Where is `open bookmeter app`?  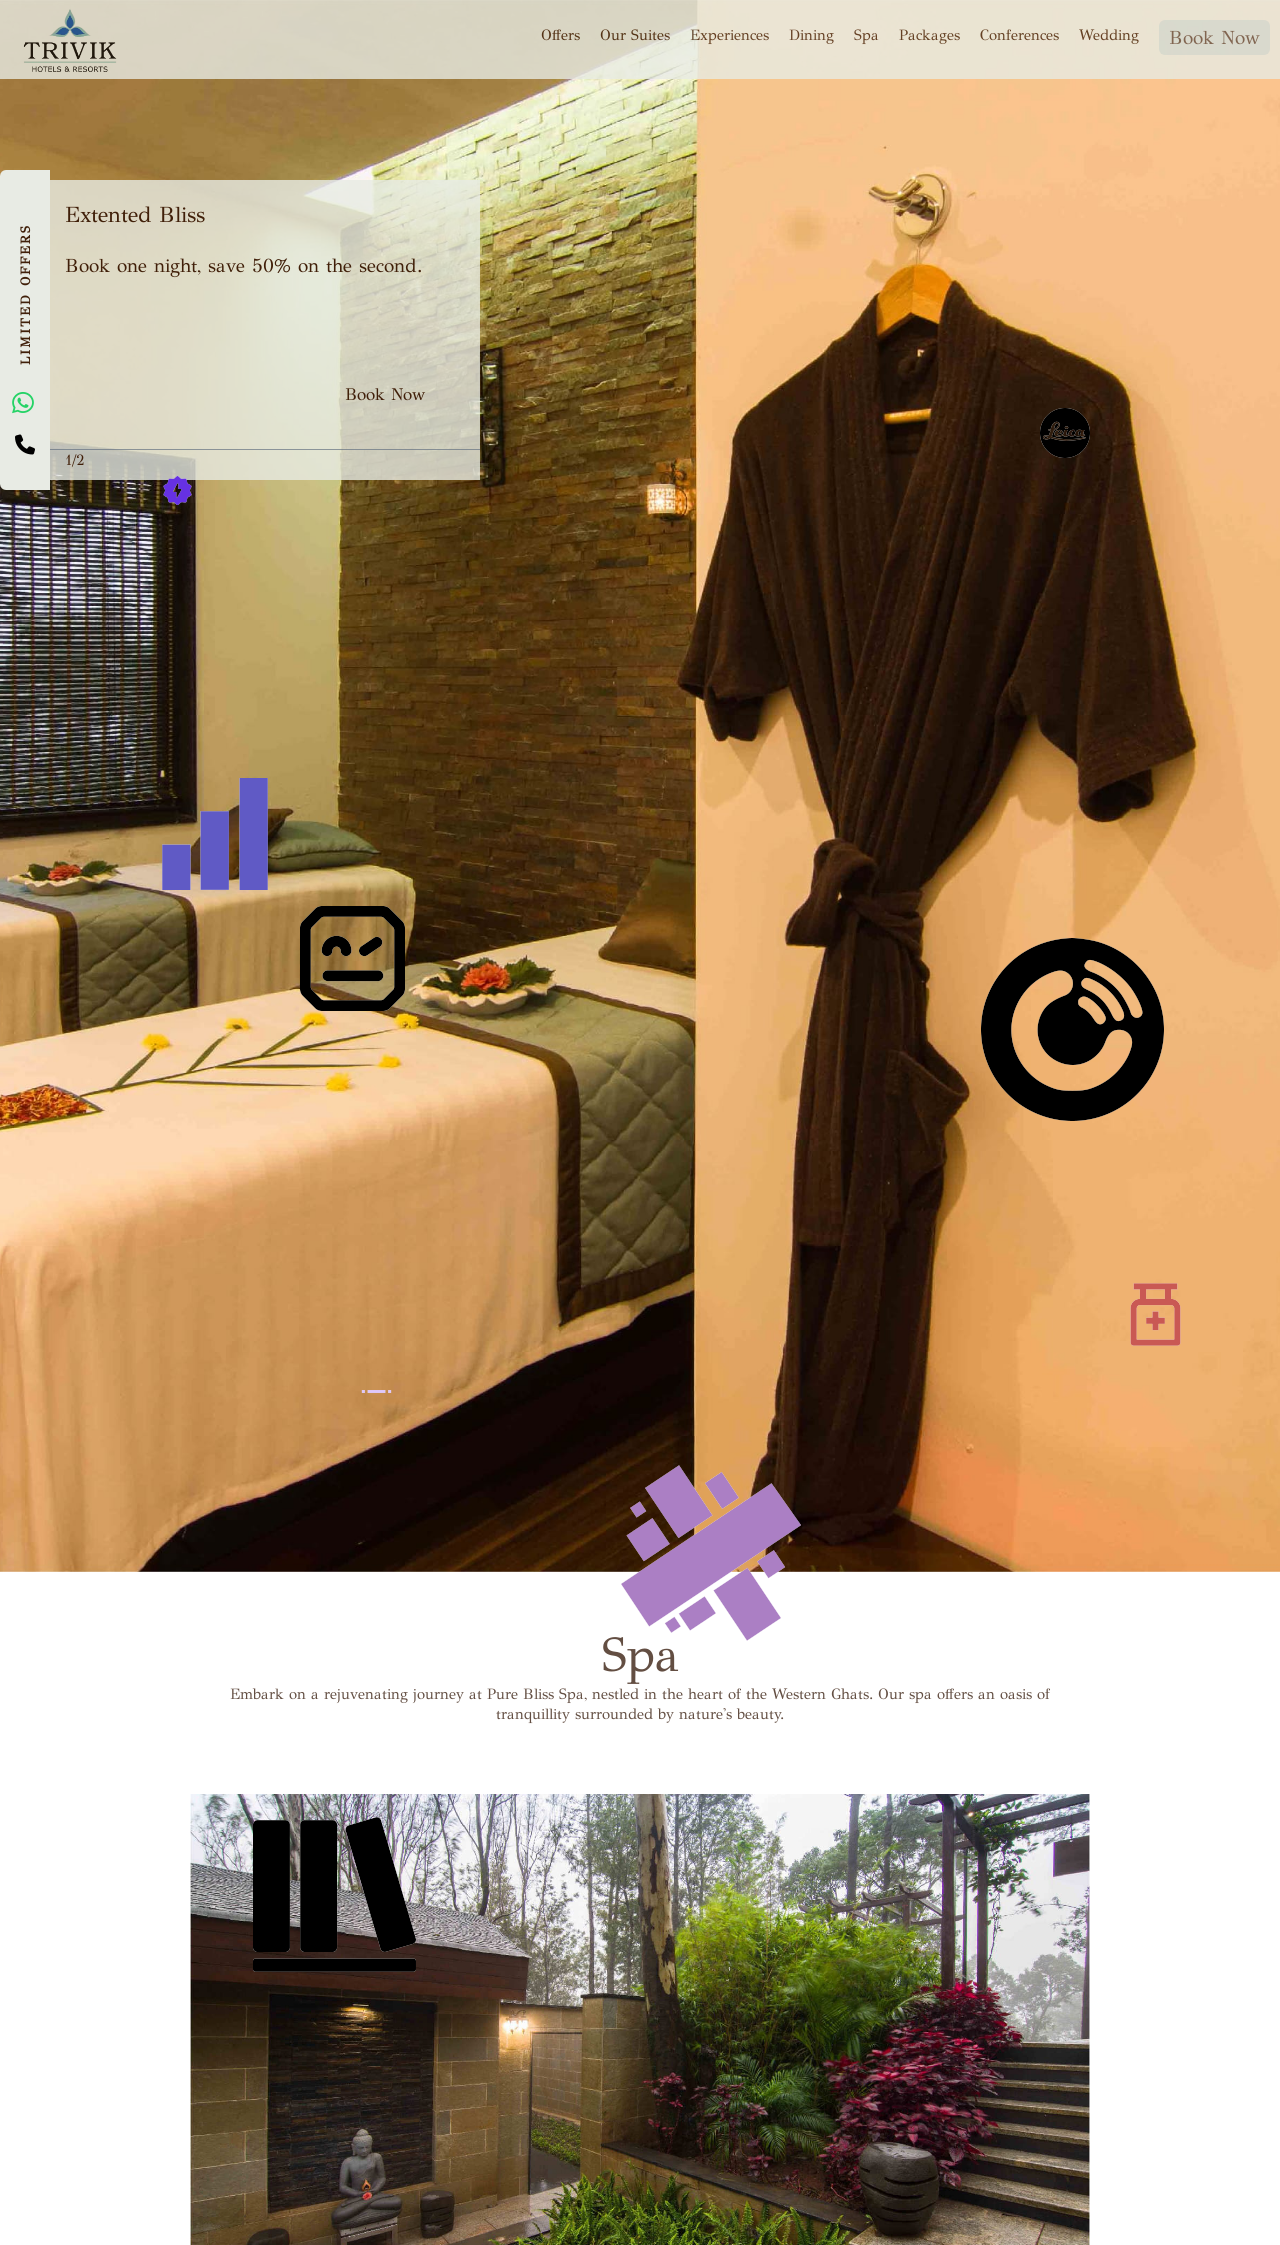 open bookmeter app is located at coordinates (215, 834).